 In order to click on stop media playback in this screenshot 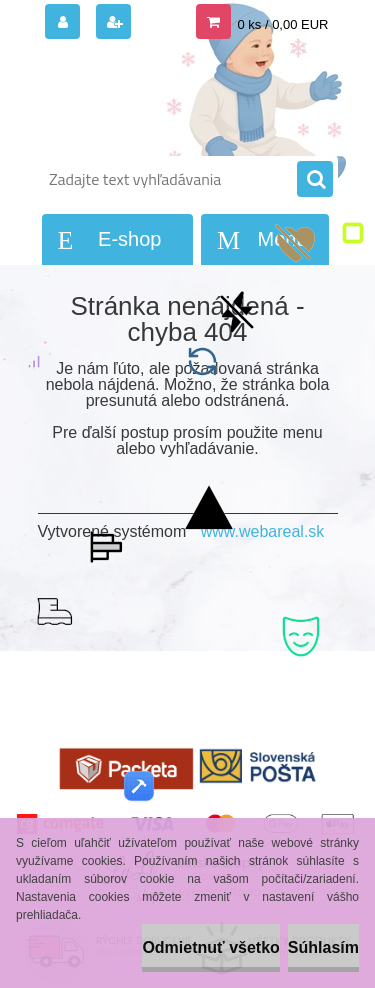, I will do `click(353, 233)`.